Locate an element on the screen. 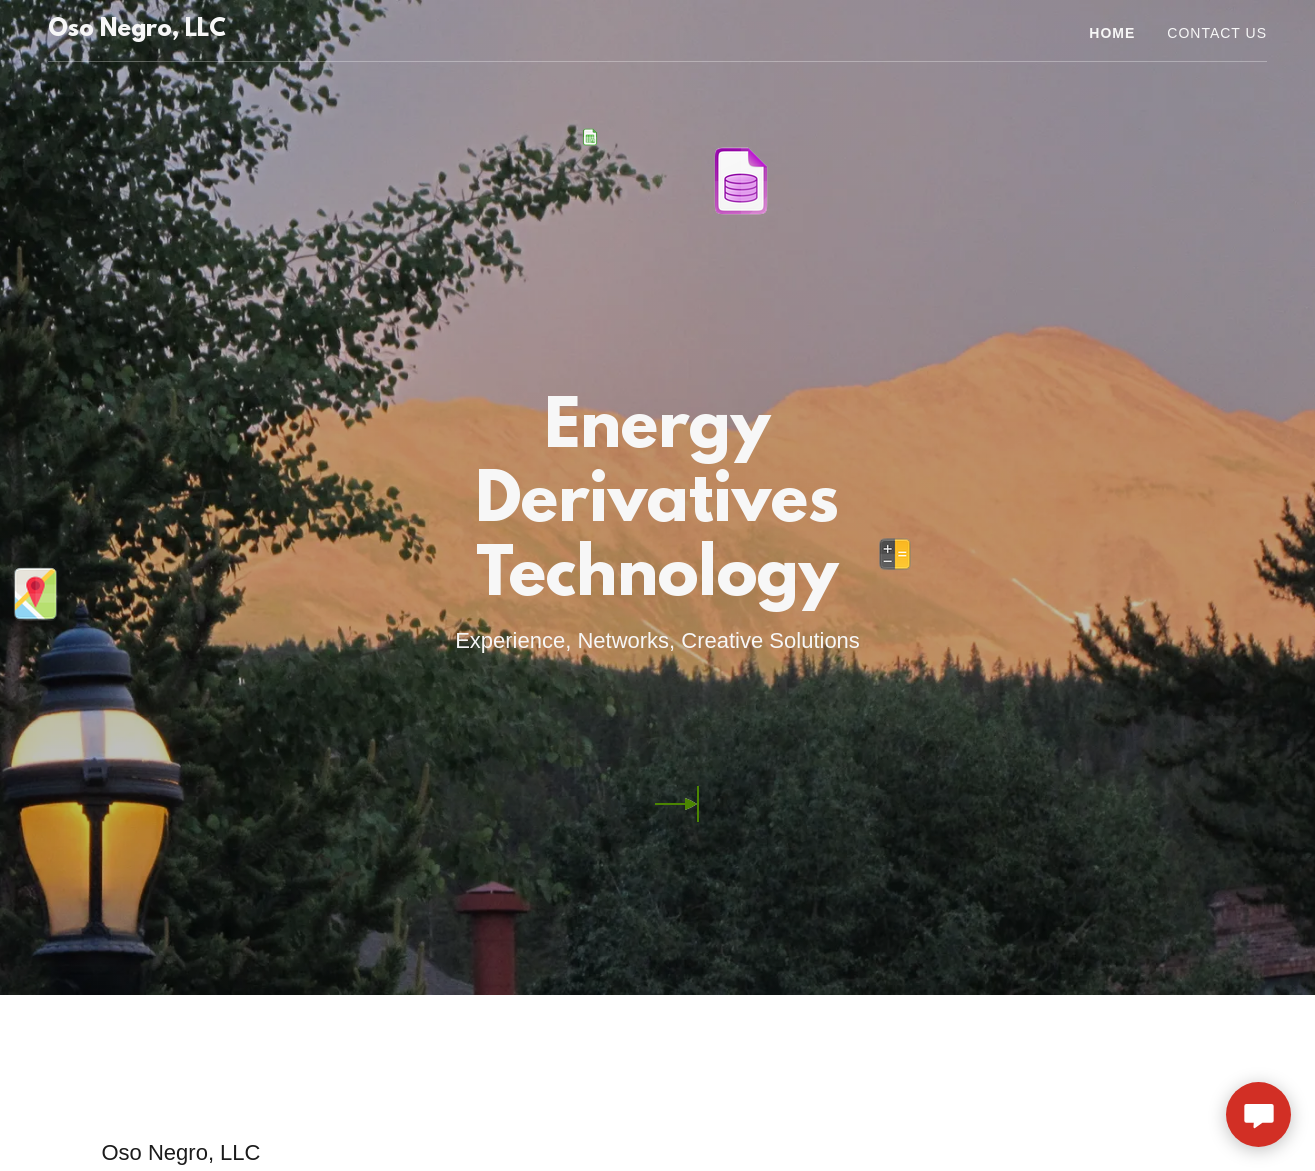  open a libreoffice calc spreadsheet file is located at coordinates (590, 137).